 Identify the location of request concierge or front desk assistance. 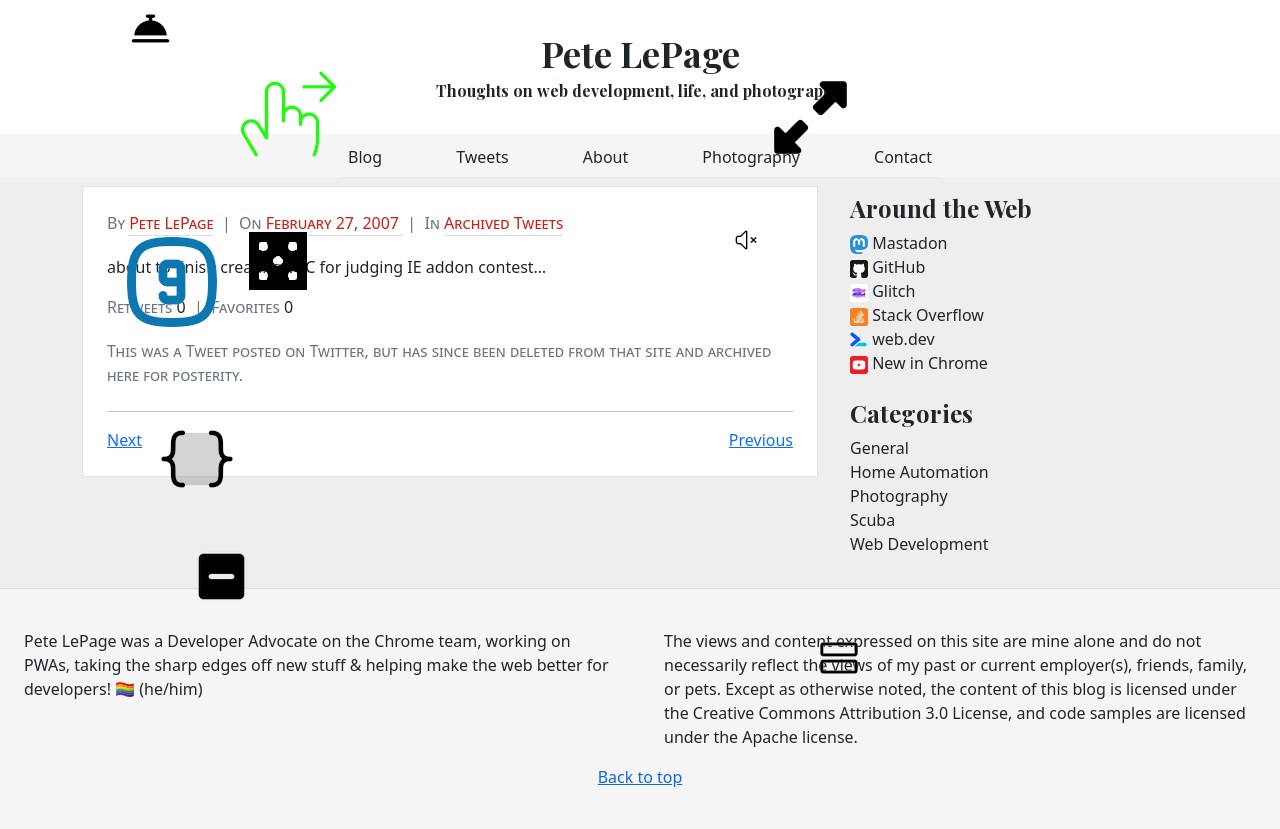
(150, 28).